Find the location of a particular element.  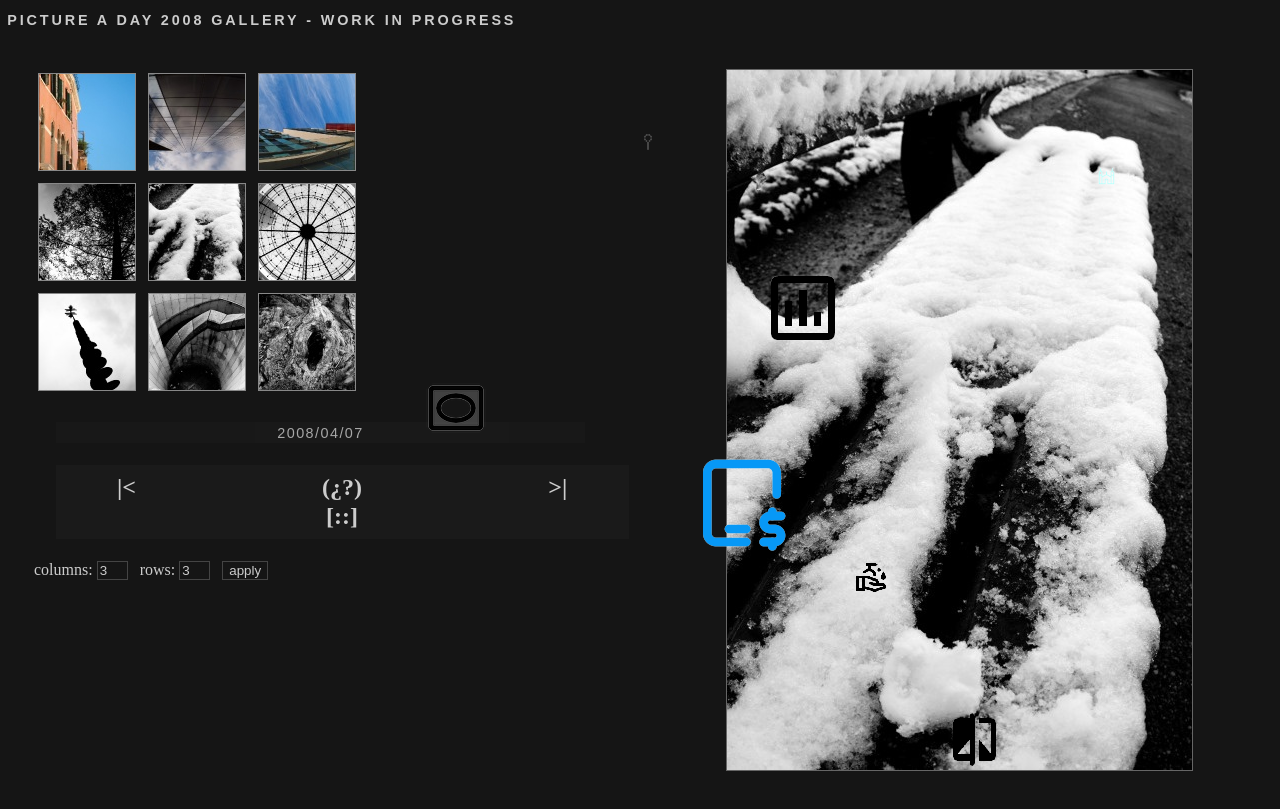

mark a location on the map is located at coordinates (648, 142).